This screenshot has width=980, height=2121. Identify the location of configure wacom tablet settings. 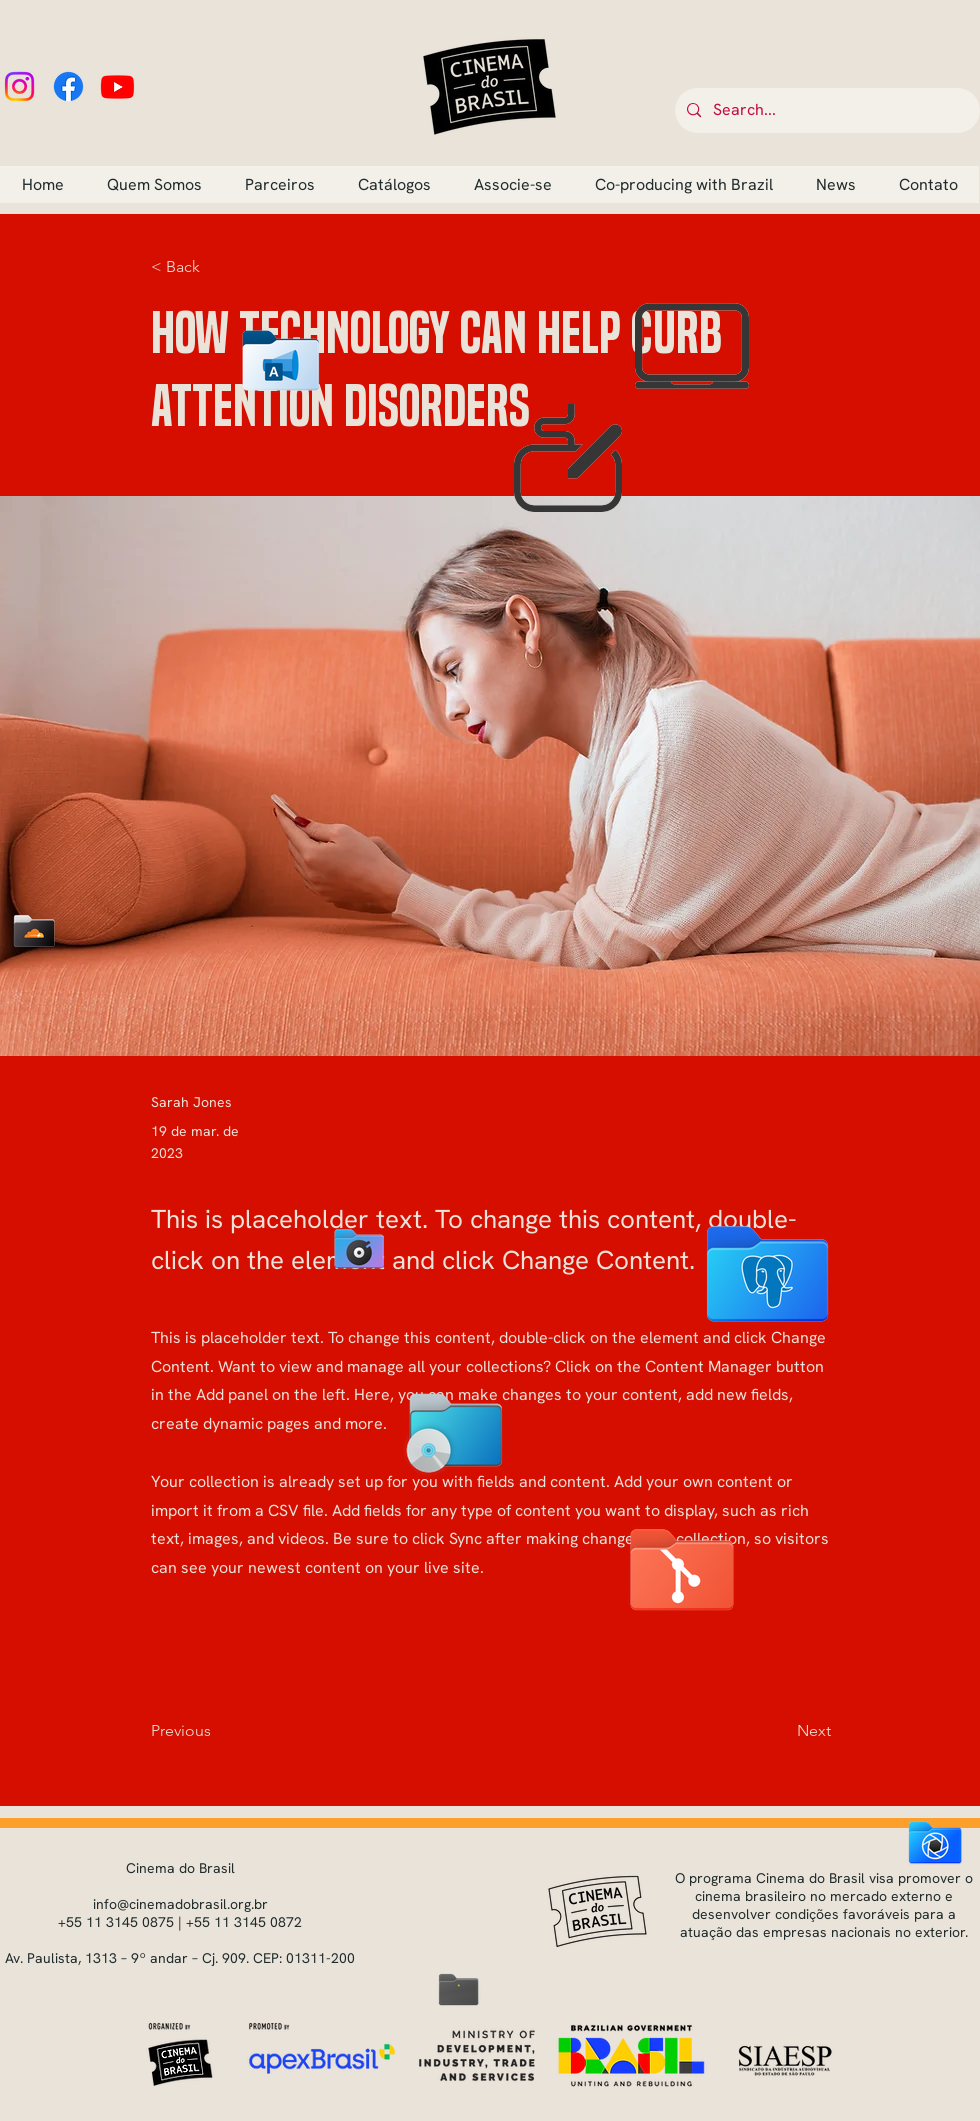
(568, 458).